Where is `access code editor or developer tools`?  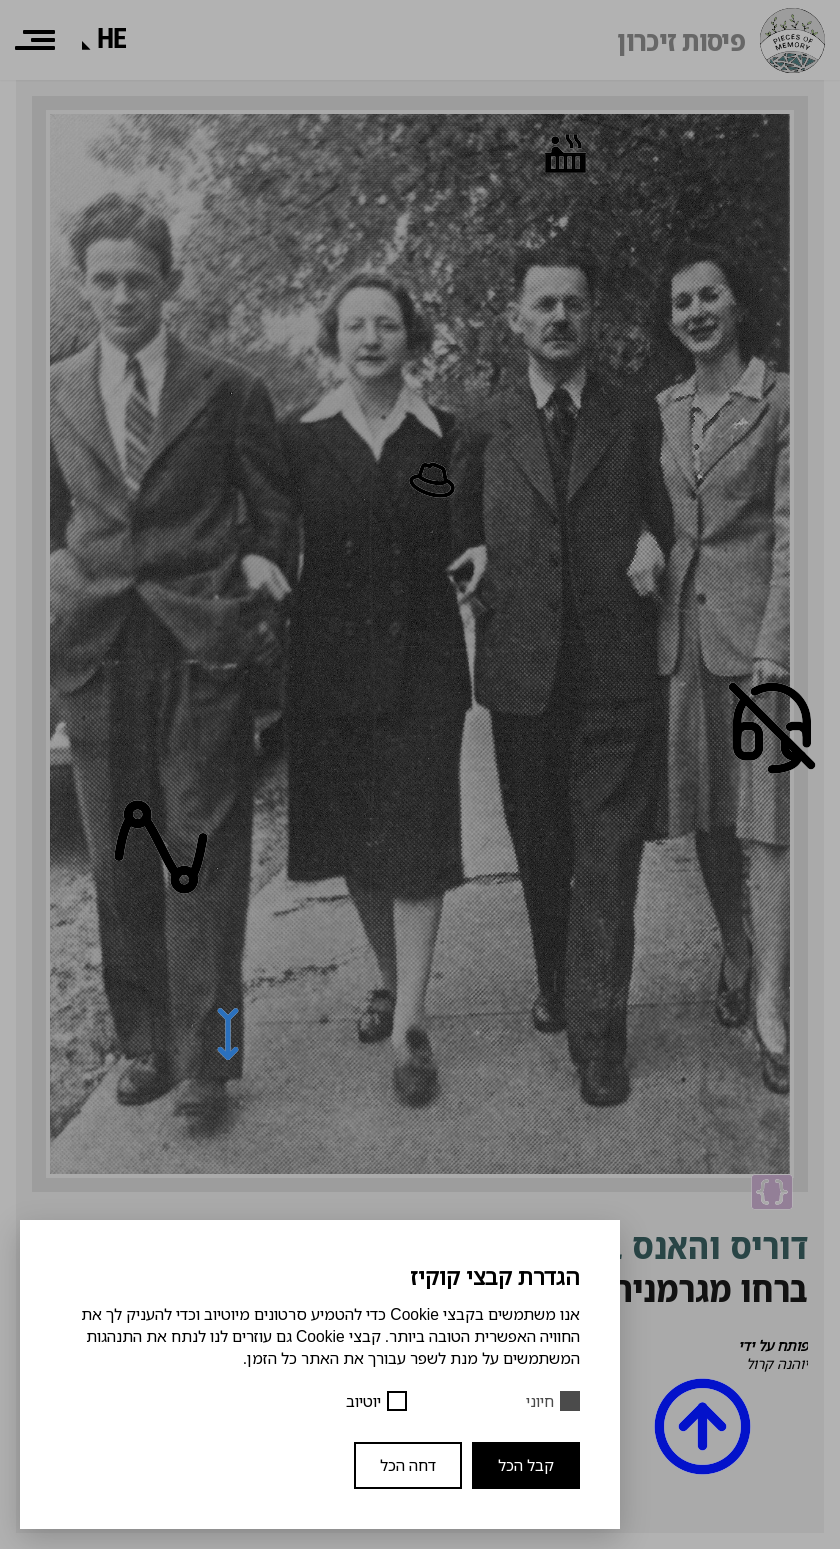 access code editor or developer tools is located at coordinates (772, 1192).